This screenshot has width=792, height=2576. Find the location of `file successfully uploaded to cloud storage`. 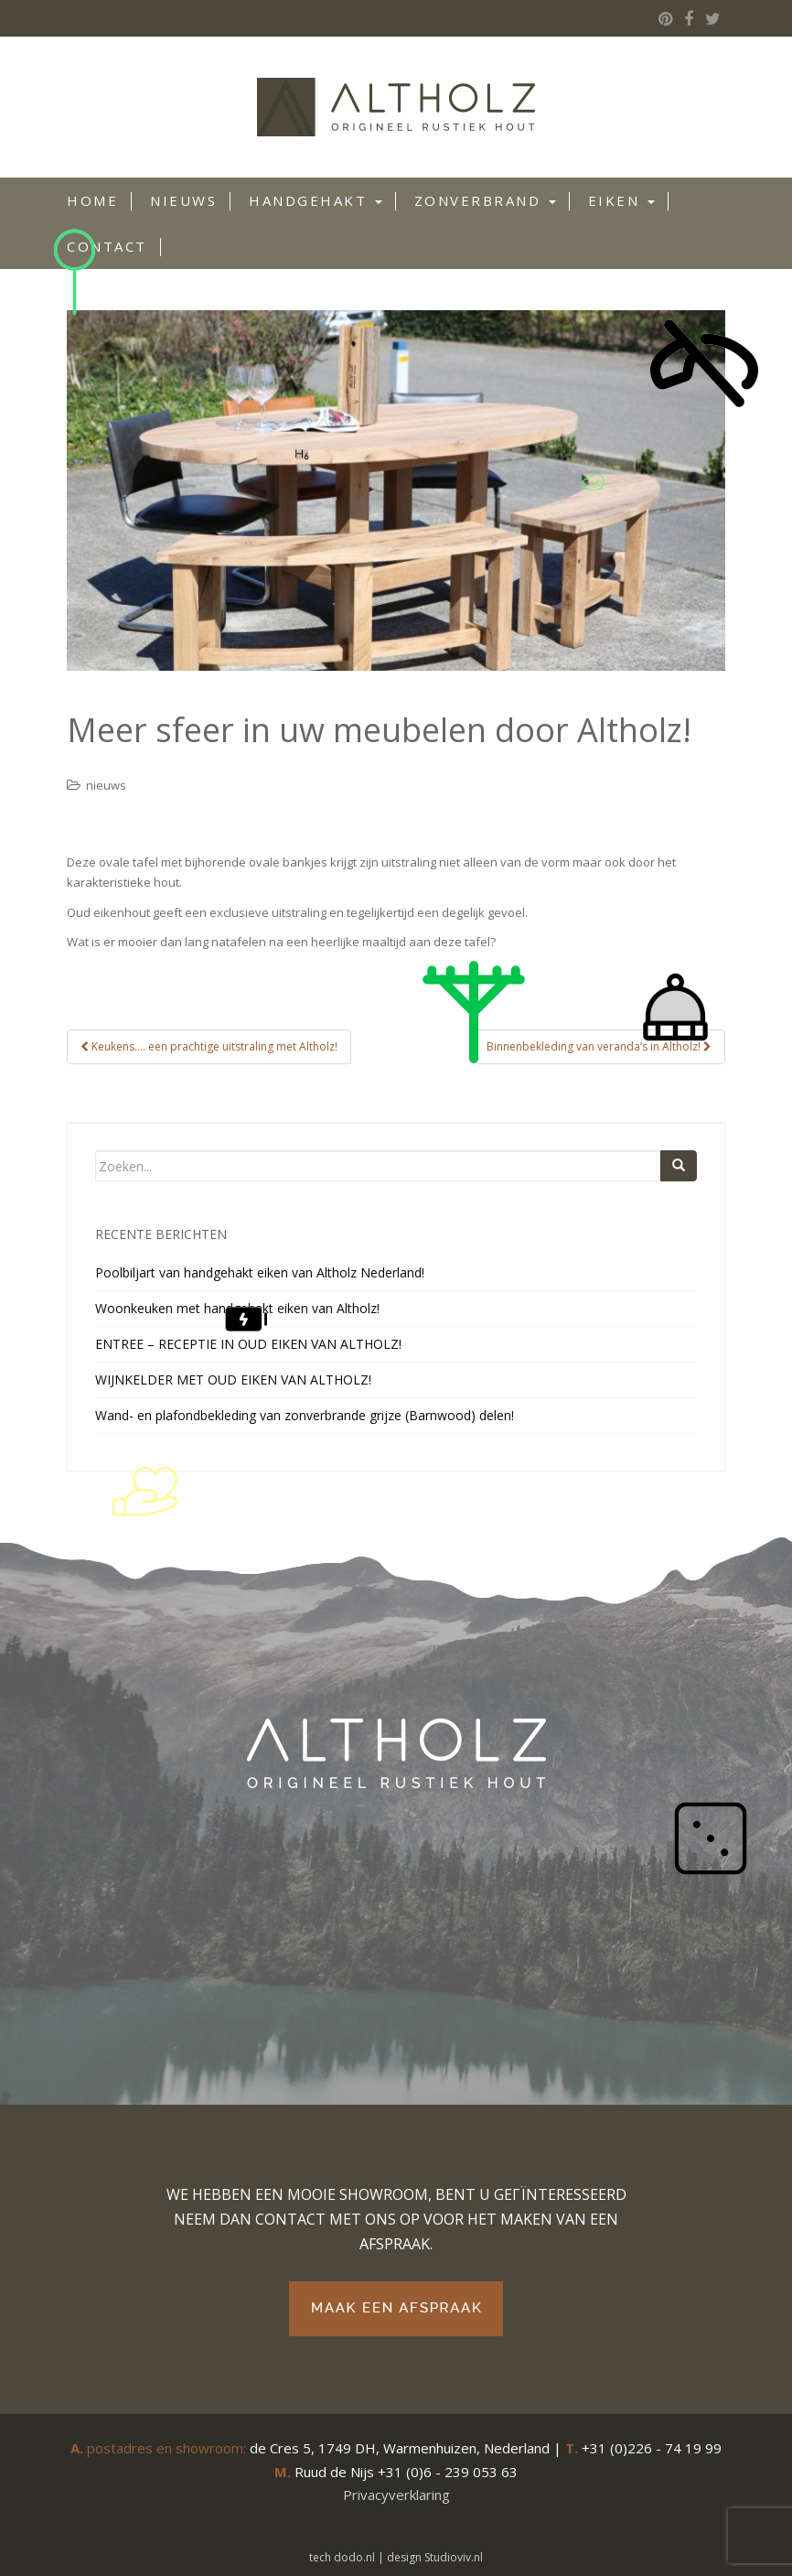

file successfully uploaded to cloud storage is located at coordinates (593, 481).